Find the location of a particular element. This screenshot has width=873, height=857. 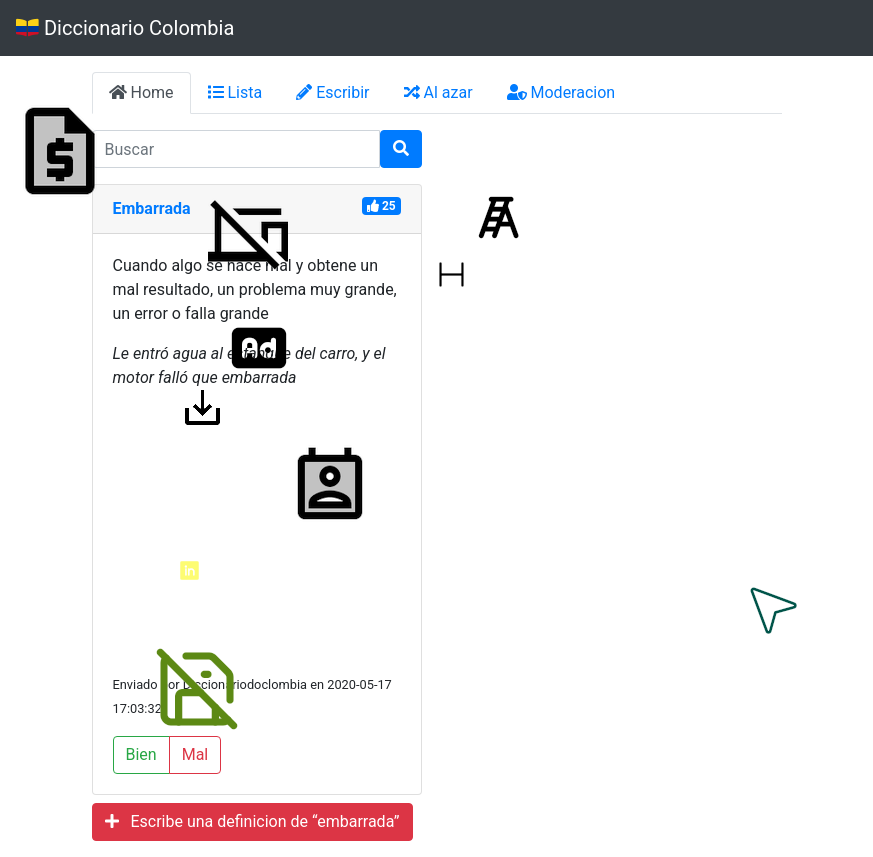

apply heading text formatting is located at coordinates (451, 274).